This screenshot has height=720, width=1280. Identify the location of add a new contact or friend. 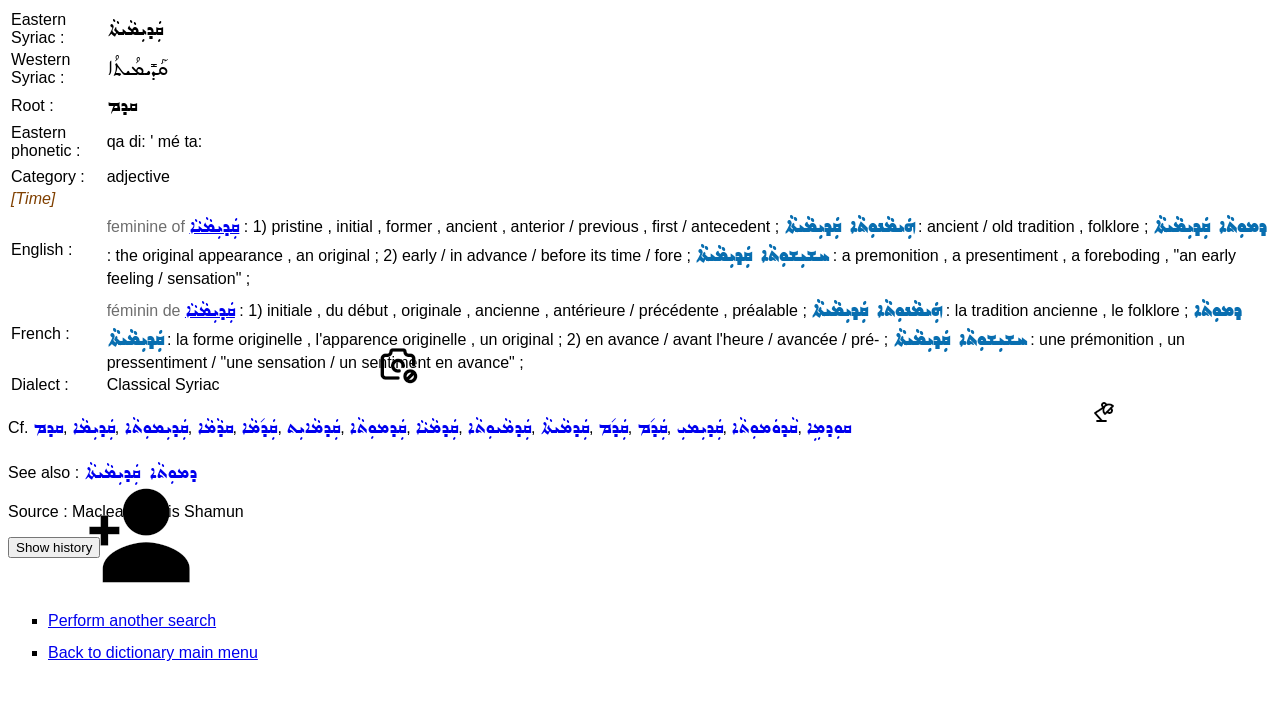
(139, 535).